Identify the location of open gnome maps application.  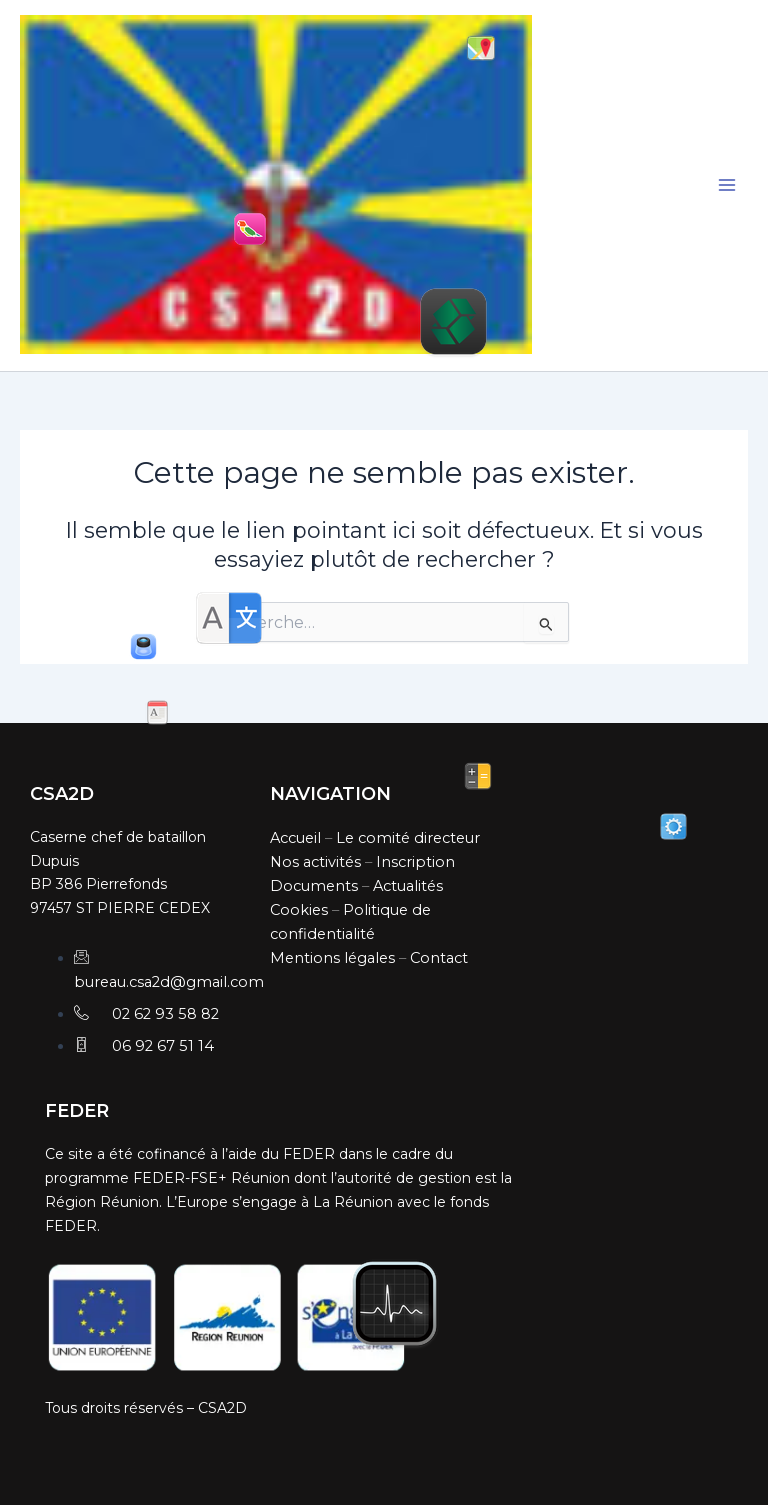
(481, 48).